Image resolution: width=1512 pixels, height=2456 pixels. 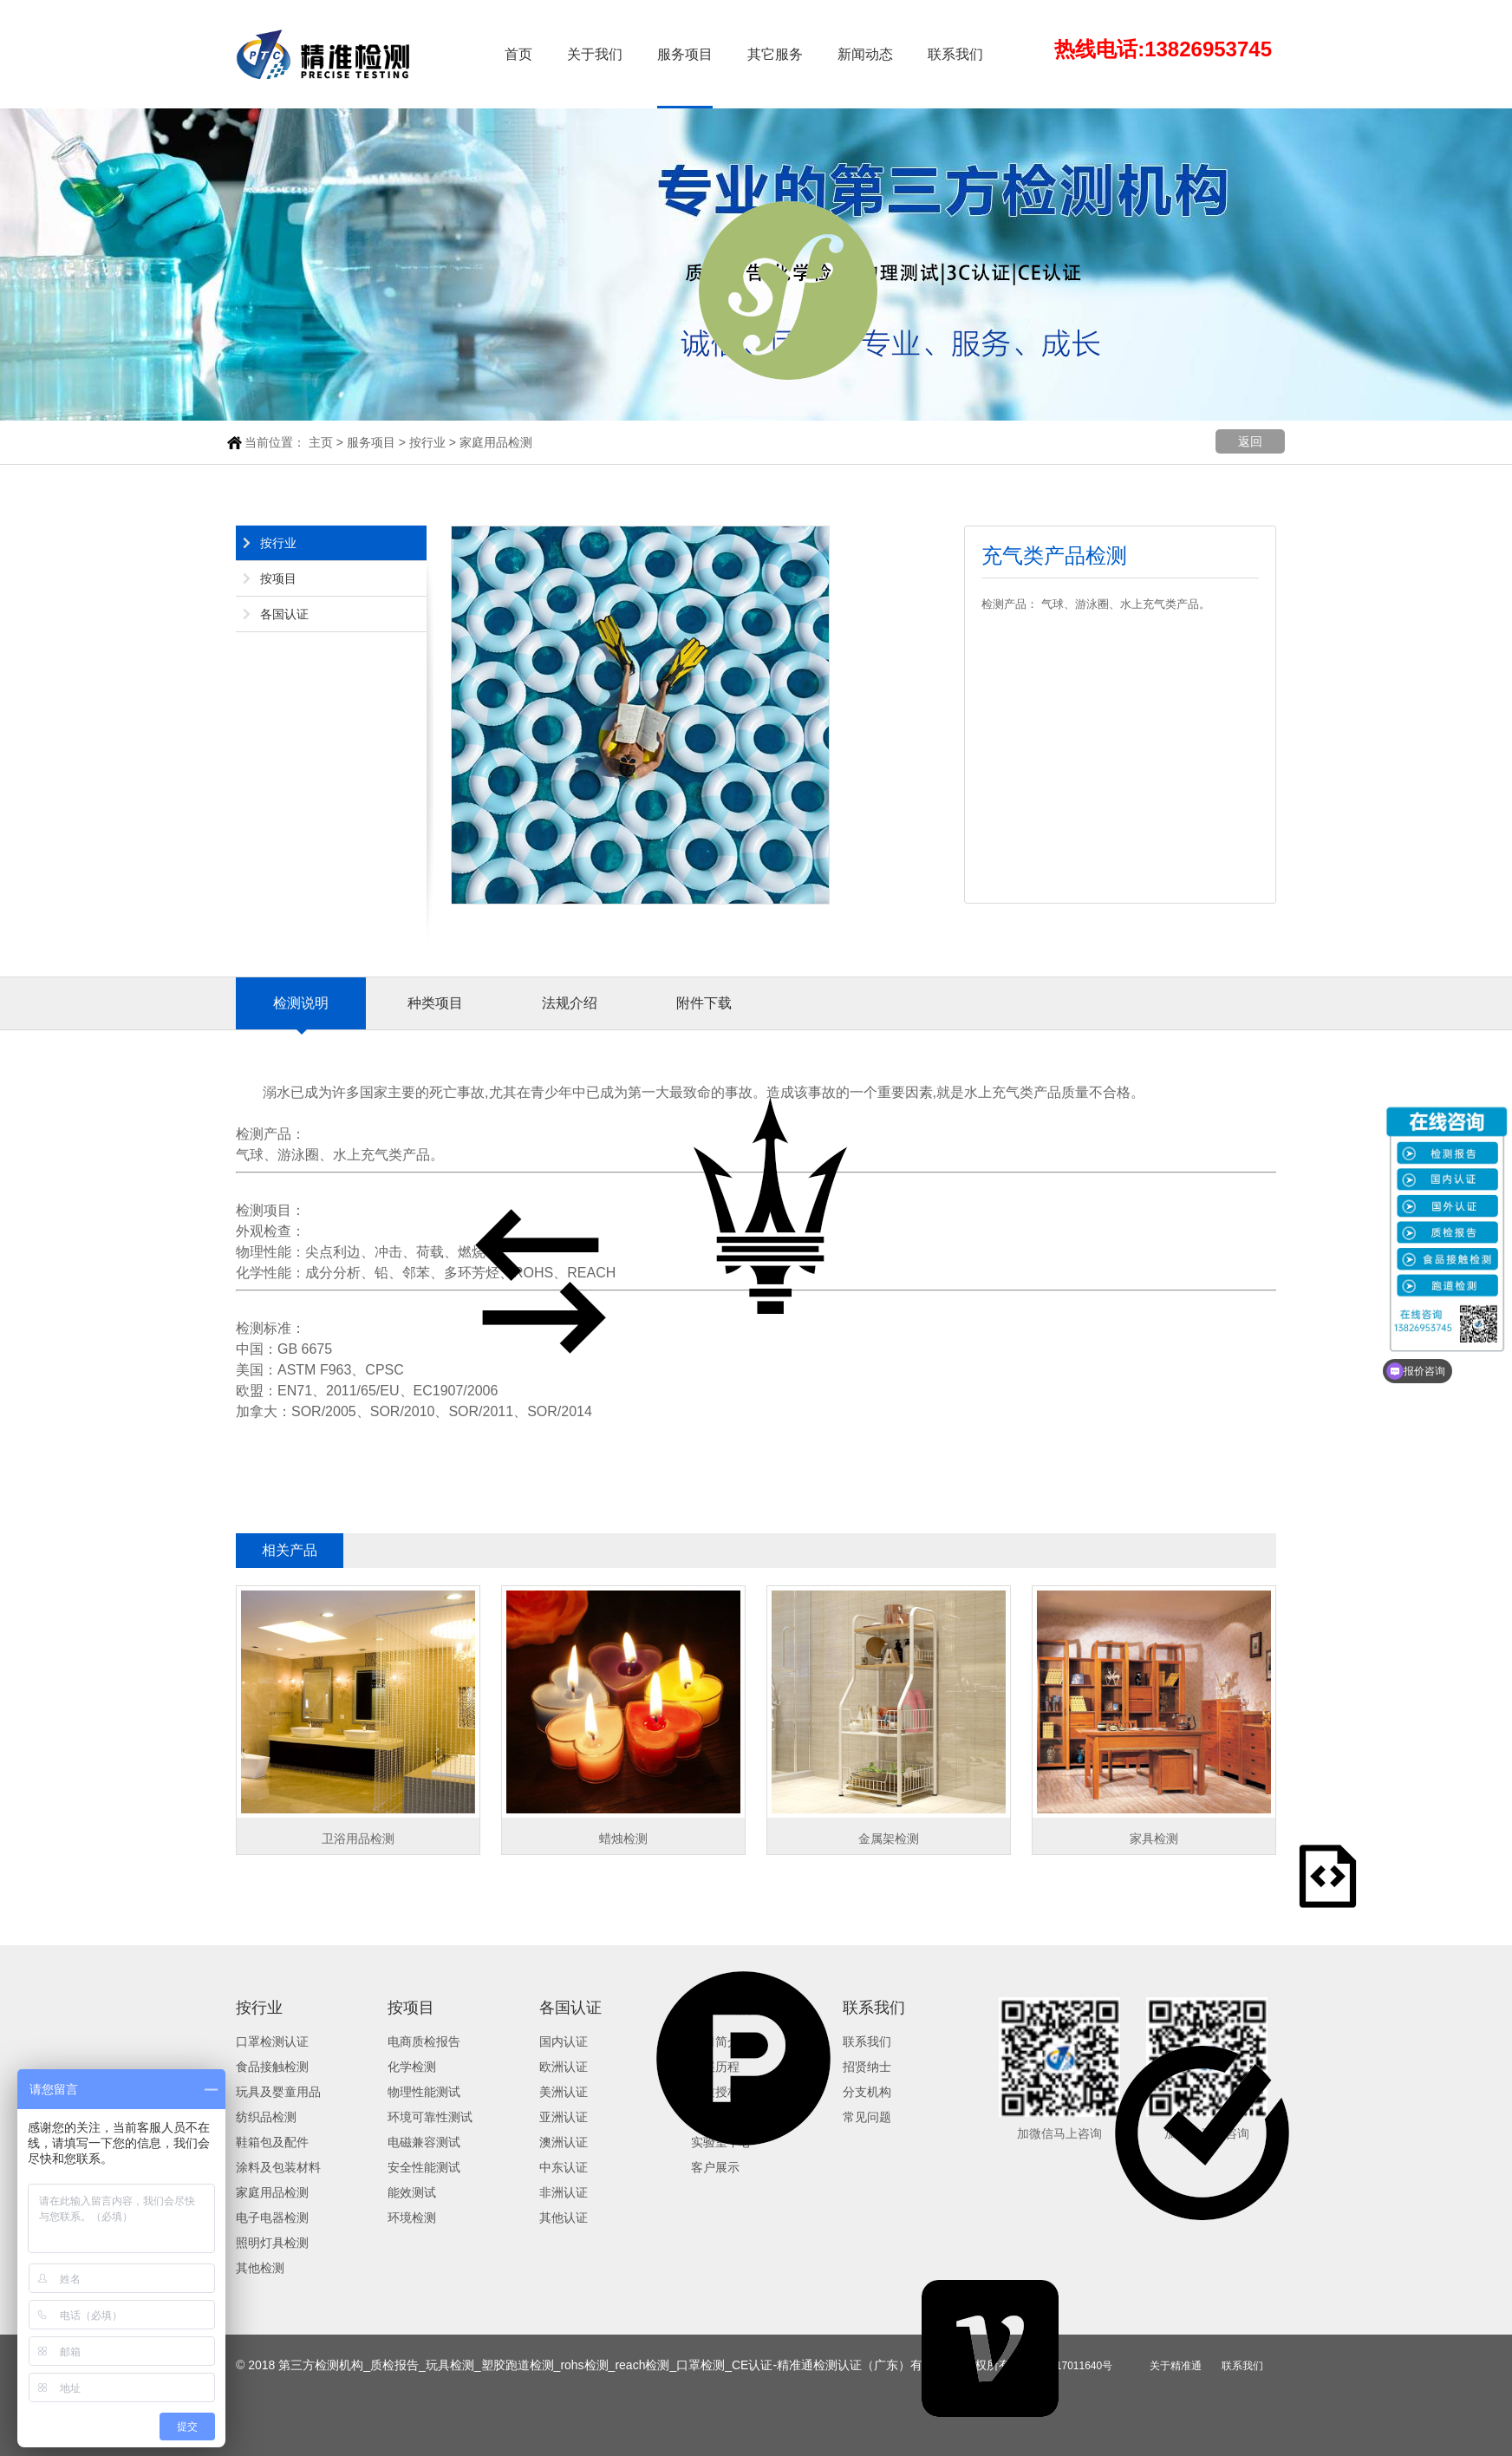 What do you see at coordinates (1202, 2133) in the screenshot?
I see `norton antivirus or security software` at bounding box center [1202, 2133].